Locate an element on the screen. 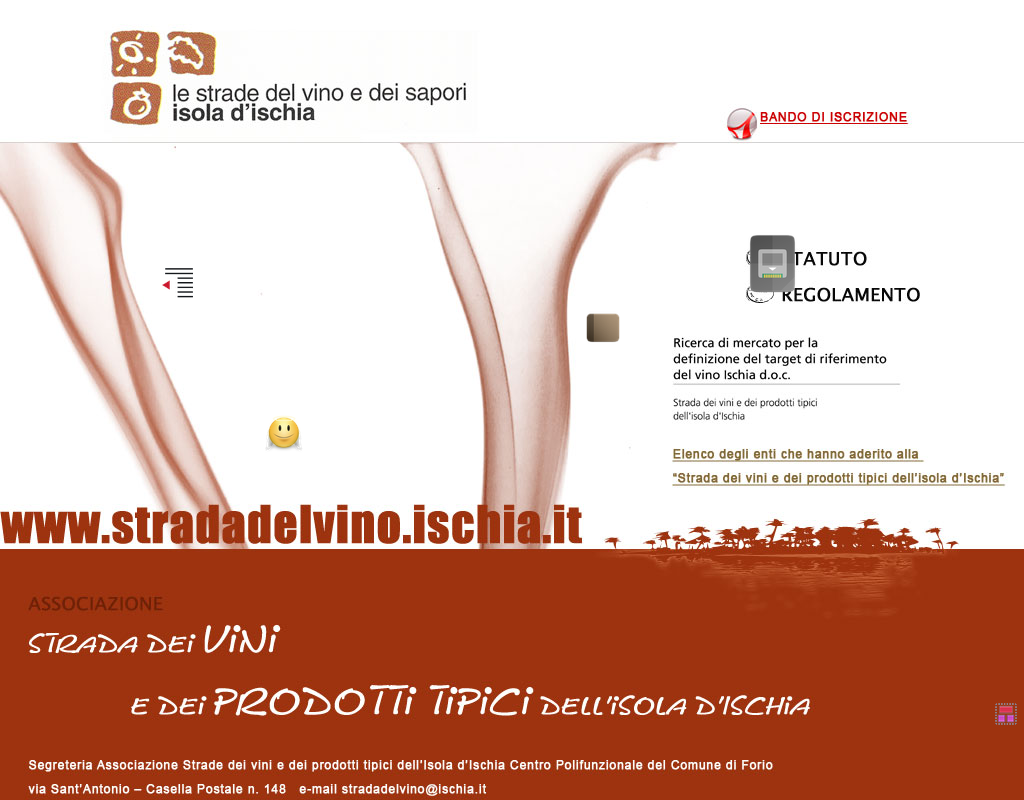 The image size is (1024, 800). insert angel face emoji in chat is located at coordinates (284, 434).